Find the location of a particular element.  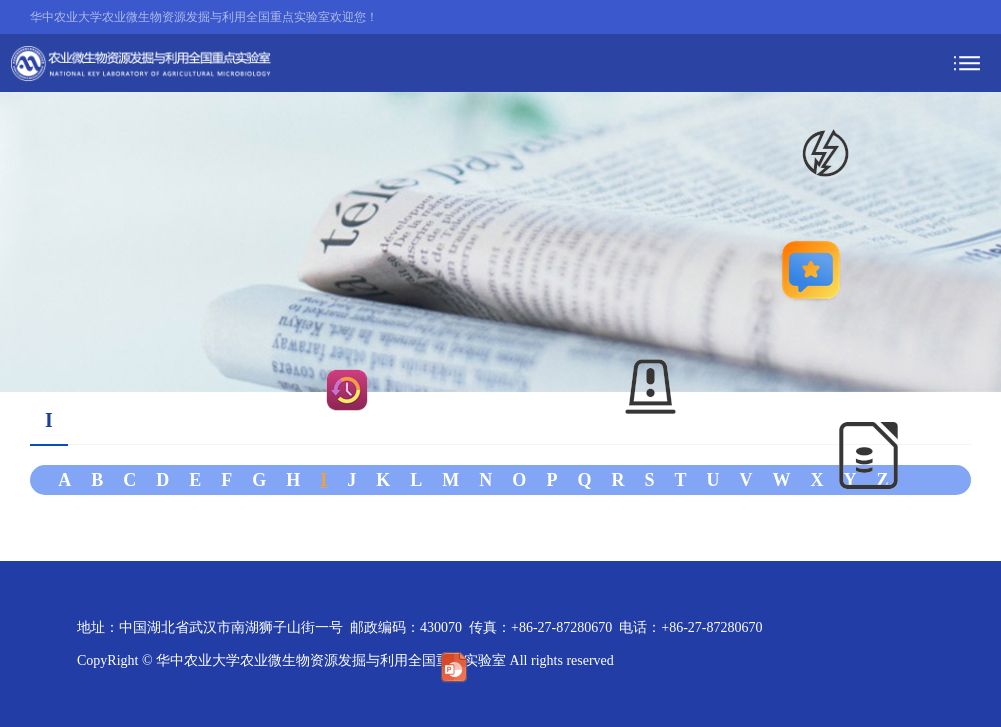

thunderbolt port or connection status is located at coordinates (825, 153).